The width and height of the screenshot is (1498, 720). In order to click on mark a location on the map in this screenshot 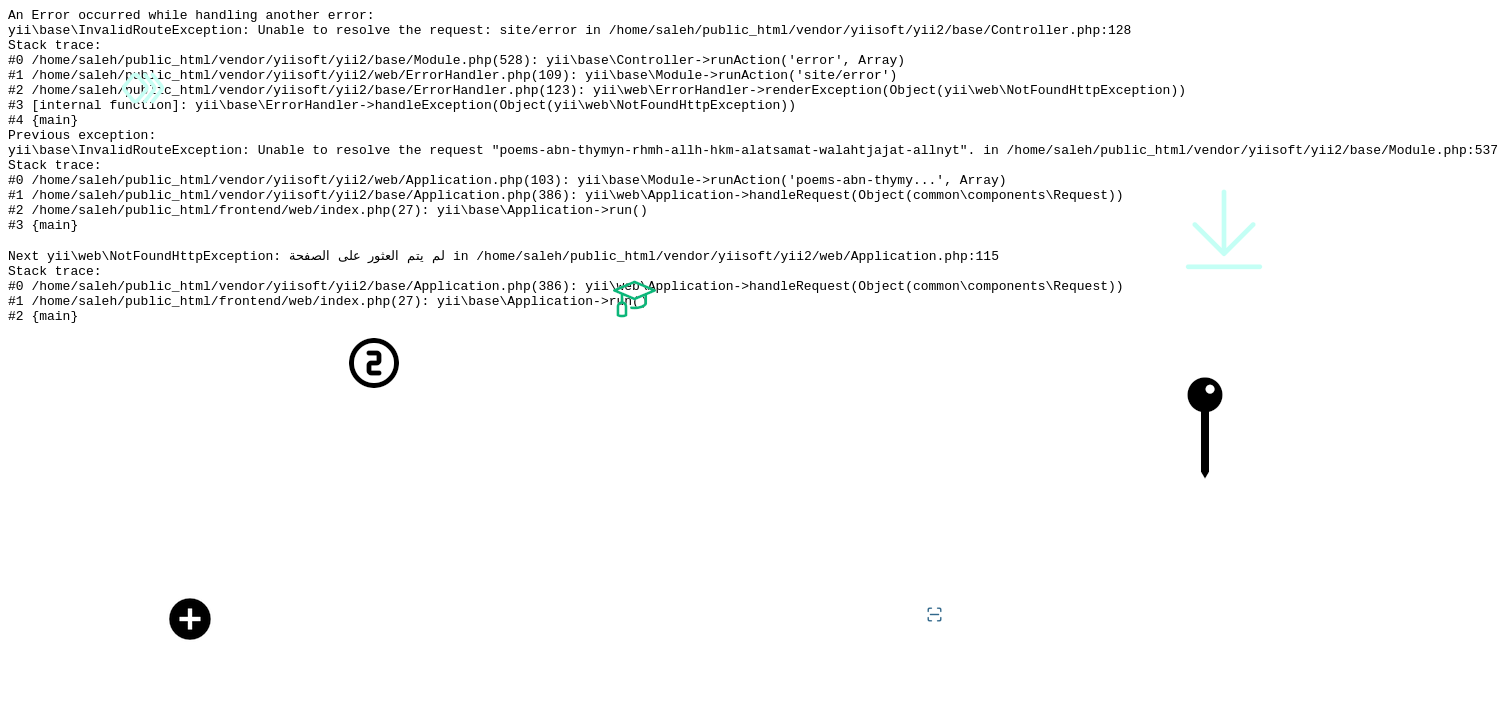, I will do `click(1205, 428)`.